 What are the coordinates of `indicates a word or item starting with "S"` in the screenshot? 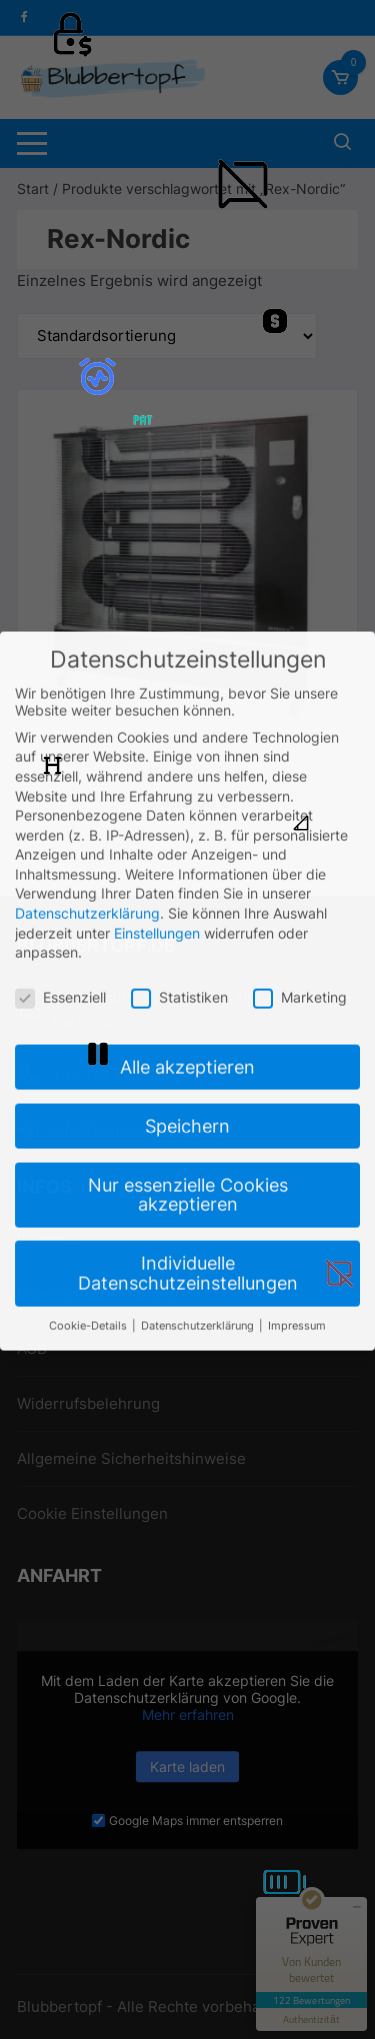 It's located at (275, 321).